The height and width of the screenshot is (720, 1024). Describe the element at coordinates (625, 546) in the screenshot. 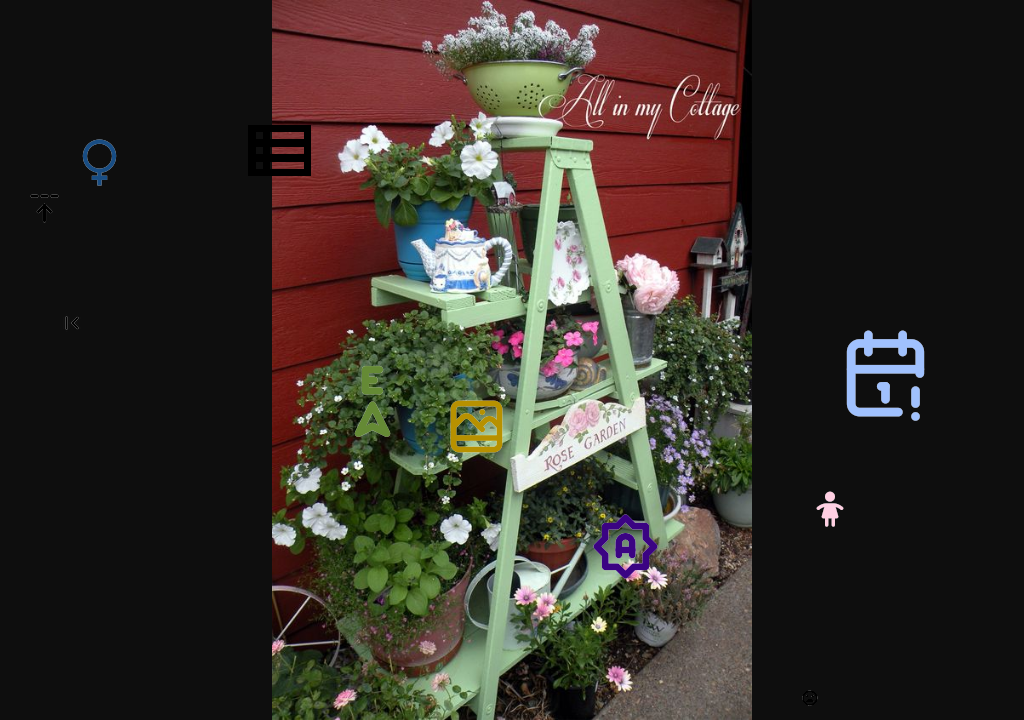

I see `enable automatic brightness adjustment` at that location.